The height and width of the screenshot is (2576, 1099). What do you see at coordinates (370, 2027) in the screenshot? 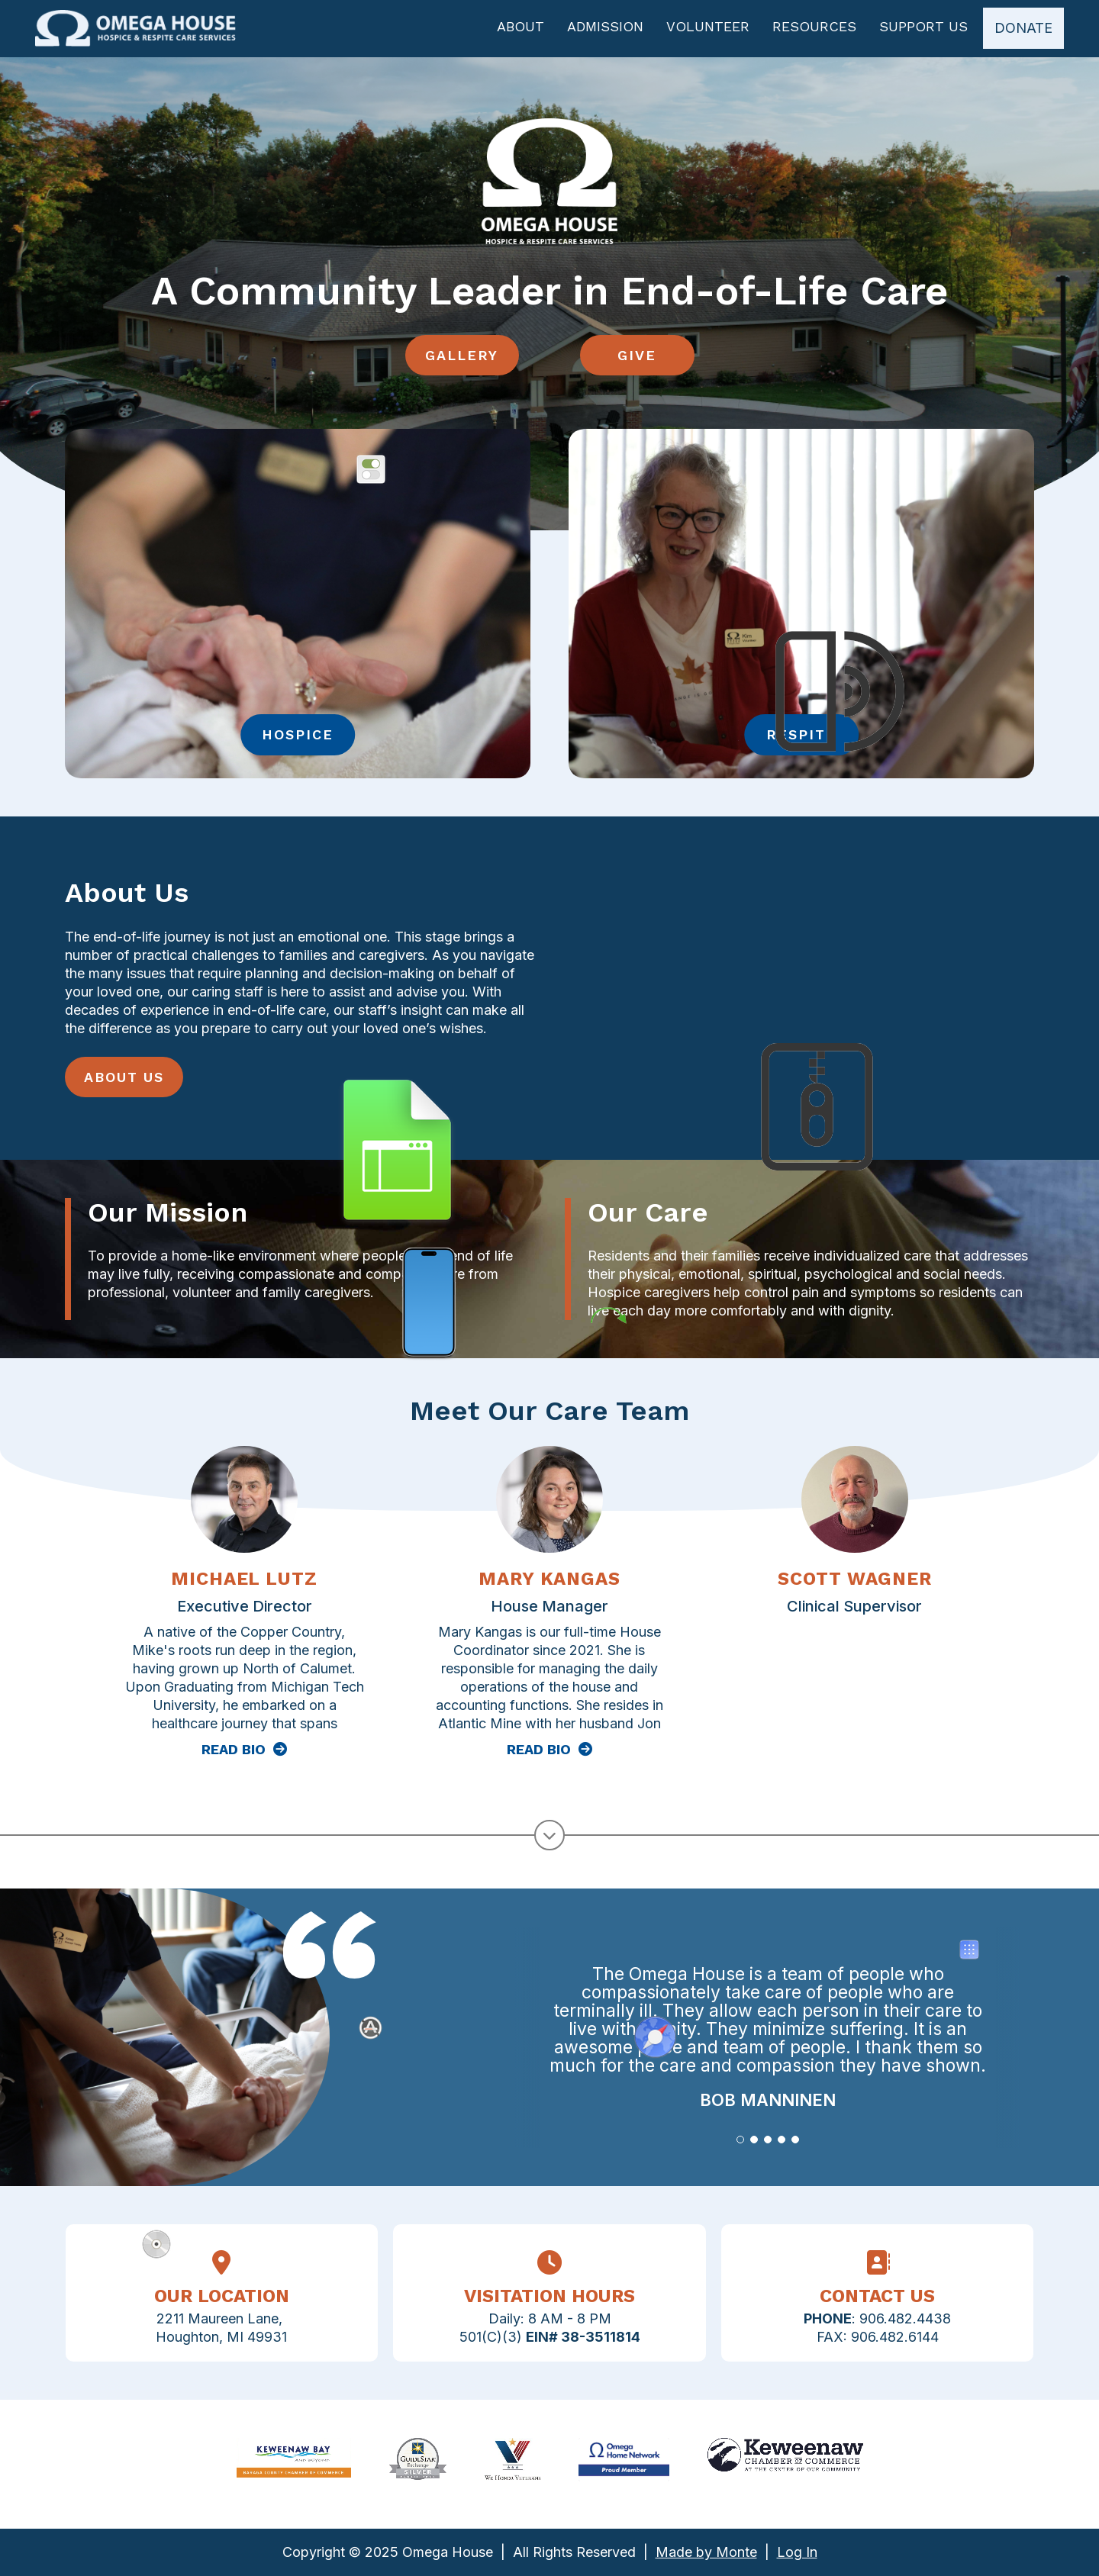
I see `open the software updater application` at bounding box center [370, 2027].